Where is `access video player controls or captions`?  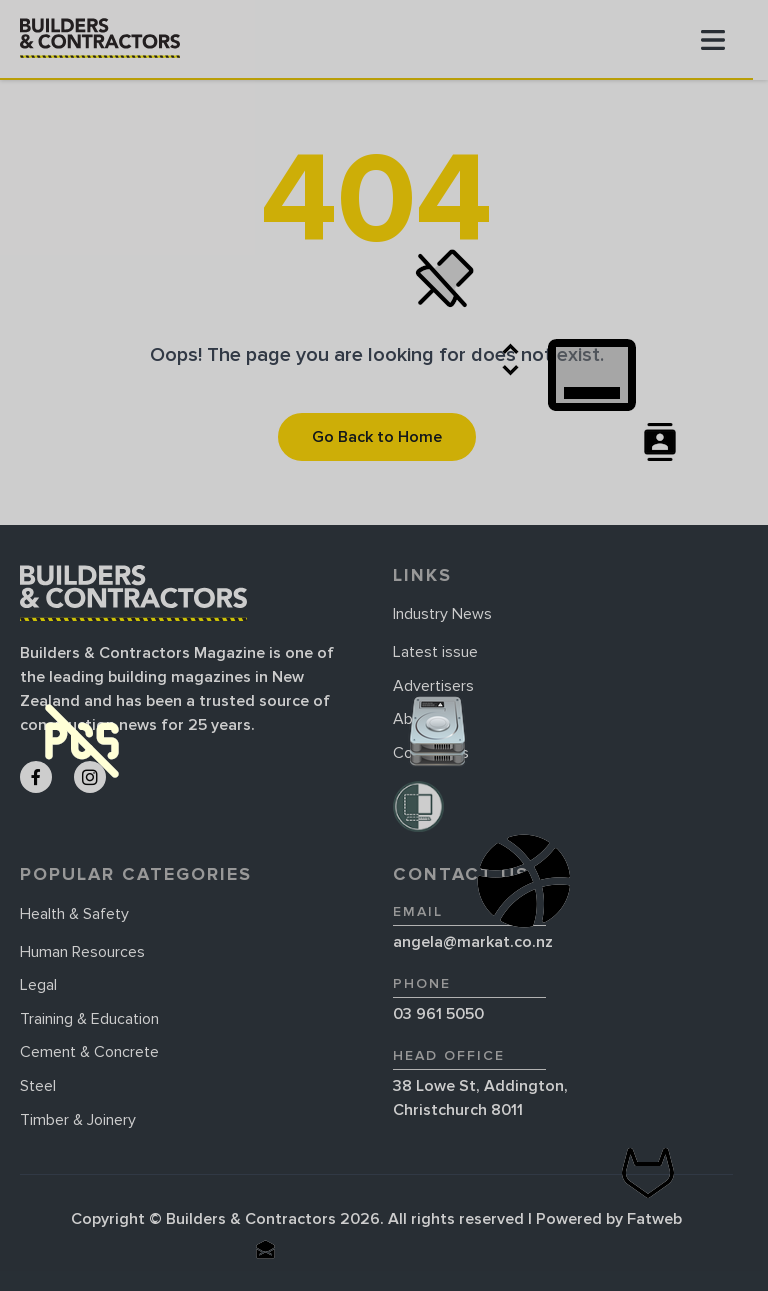
access video player controls or captions is located at coordinates (592, 375).